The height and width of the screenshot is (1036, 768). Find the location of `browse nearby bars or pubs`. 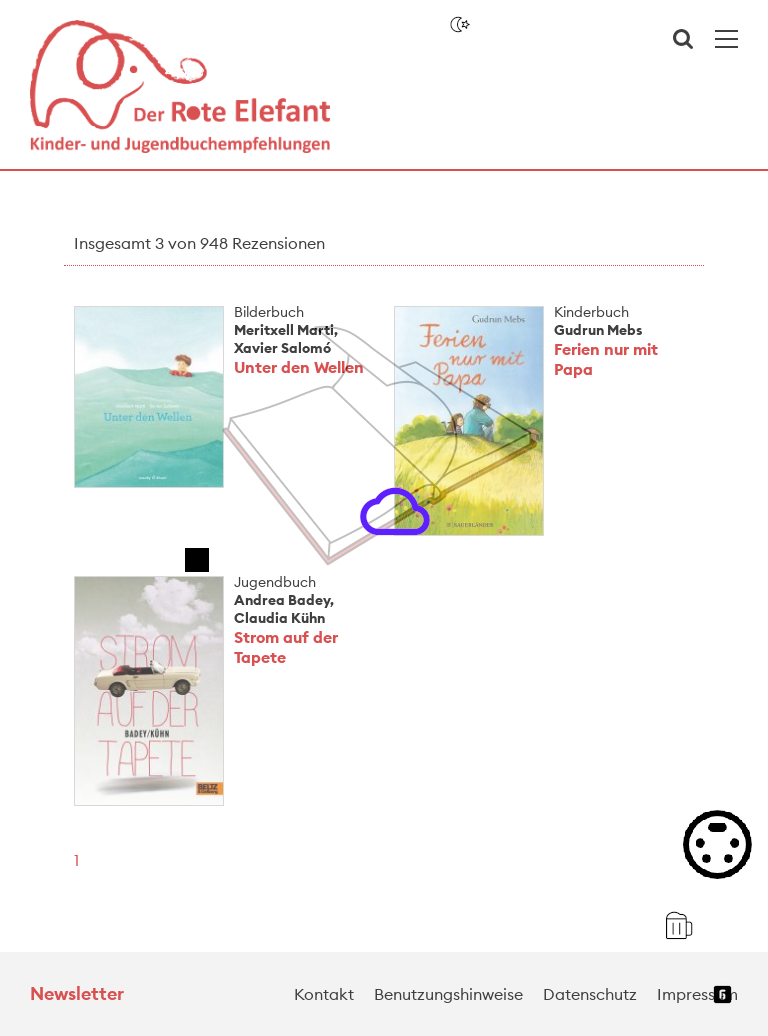

browse nearby bars or pubs is located at coordinates (677, 926).